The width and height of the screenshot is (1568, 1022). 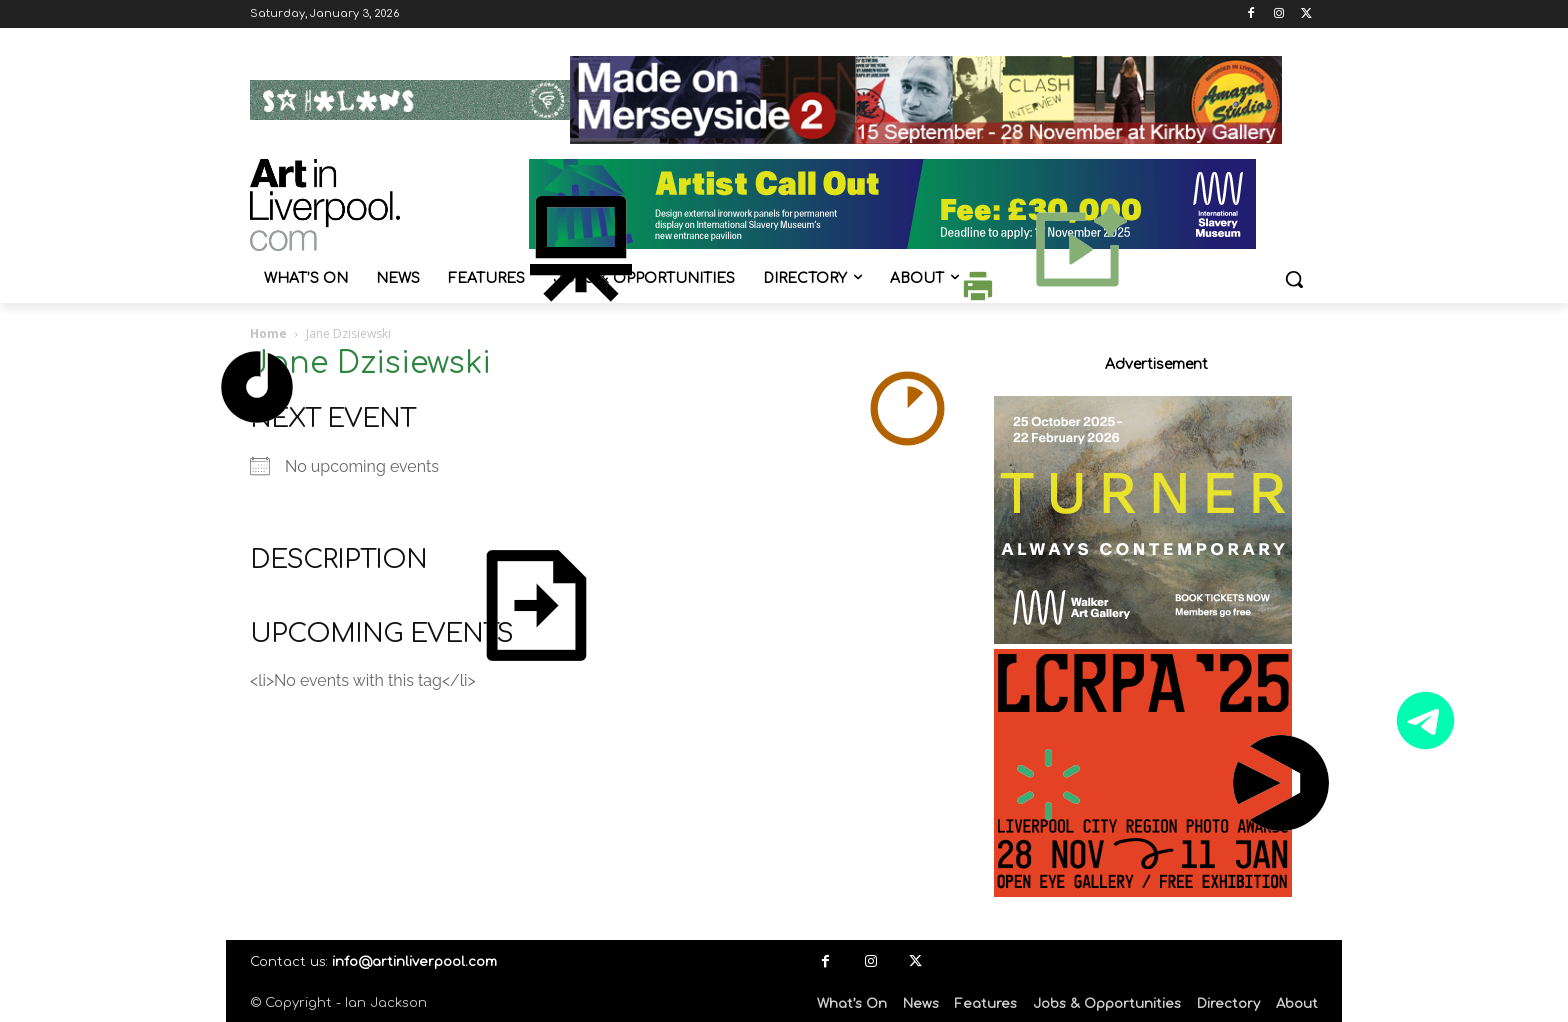 What do you see at coordinates (581, 247) in the screenshot?
I see `create a new artboard` at bounding box center [581, 247].